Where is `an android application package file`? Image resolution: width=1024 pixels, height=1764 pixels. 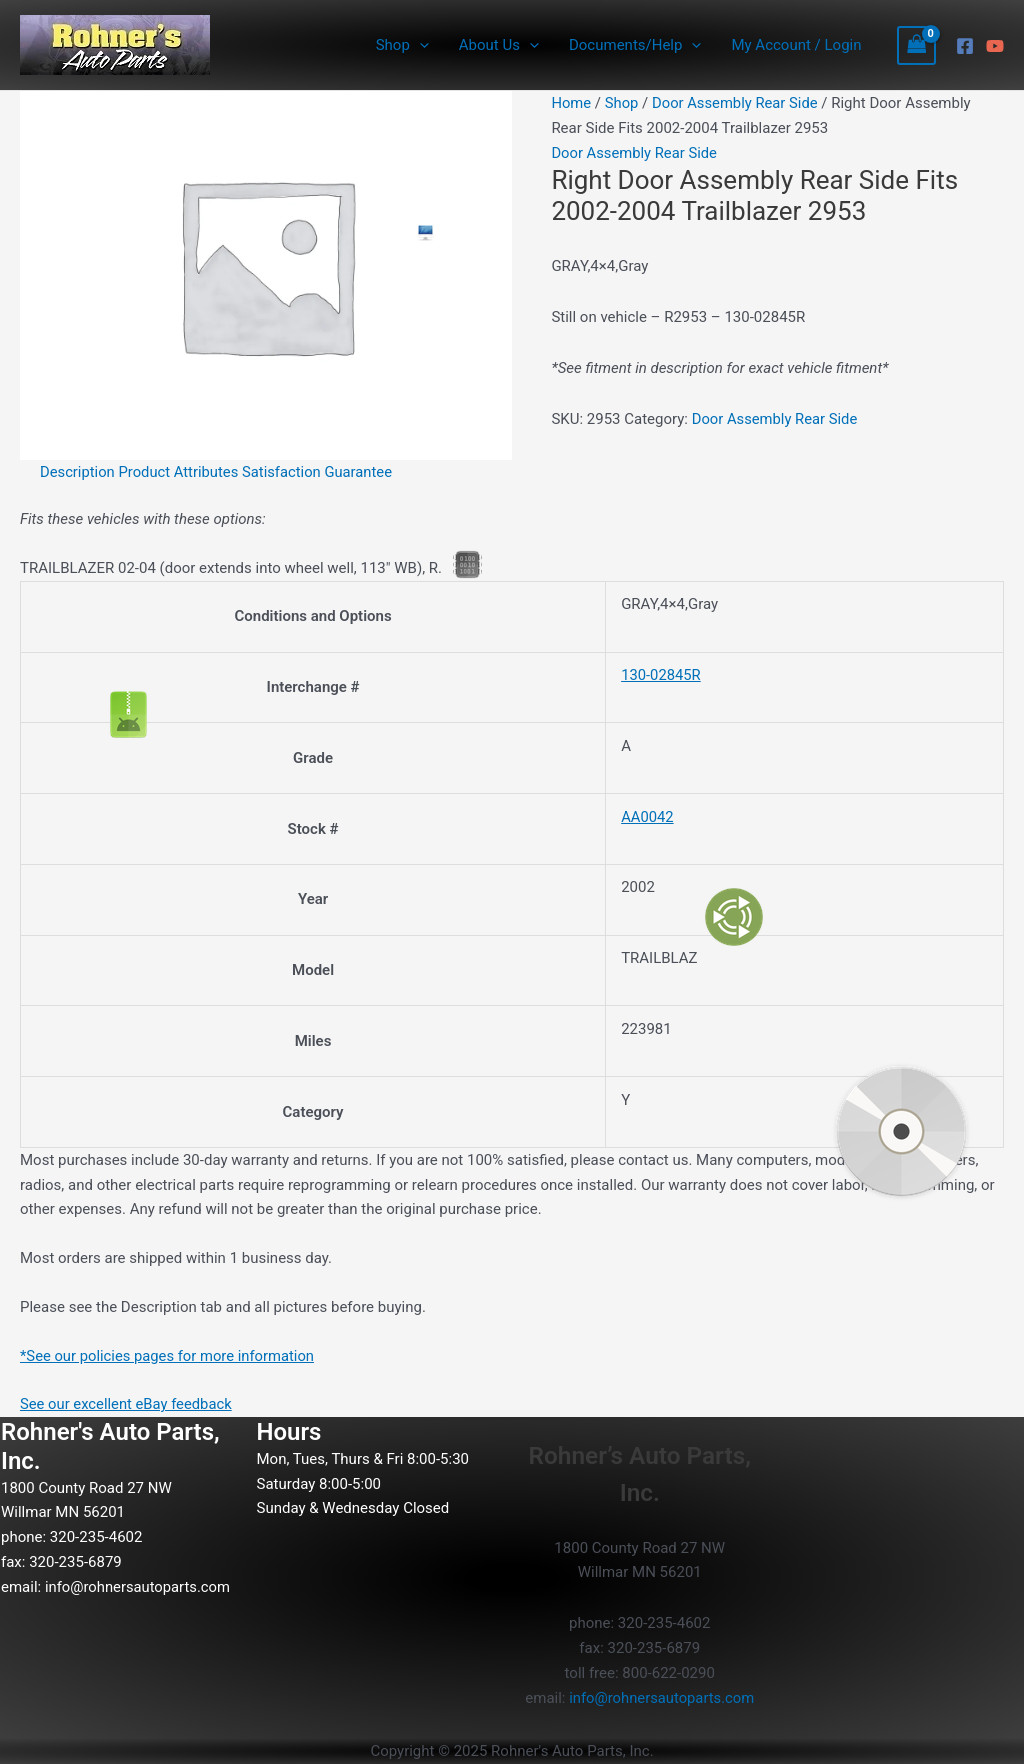 an android application package file is located at coordinates (128, 714).